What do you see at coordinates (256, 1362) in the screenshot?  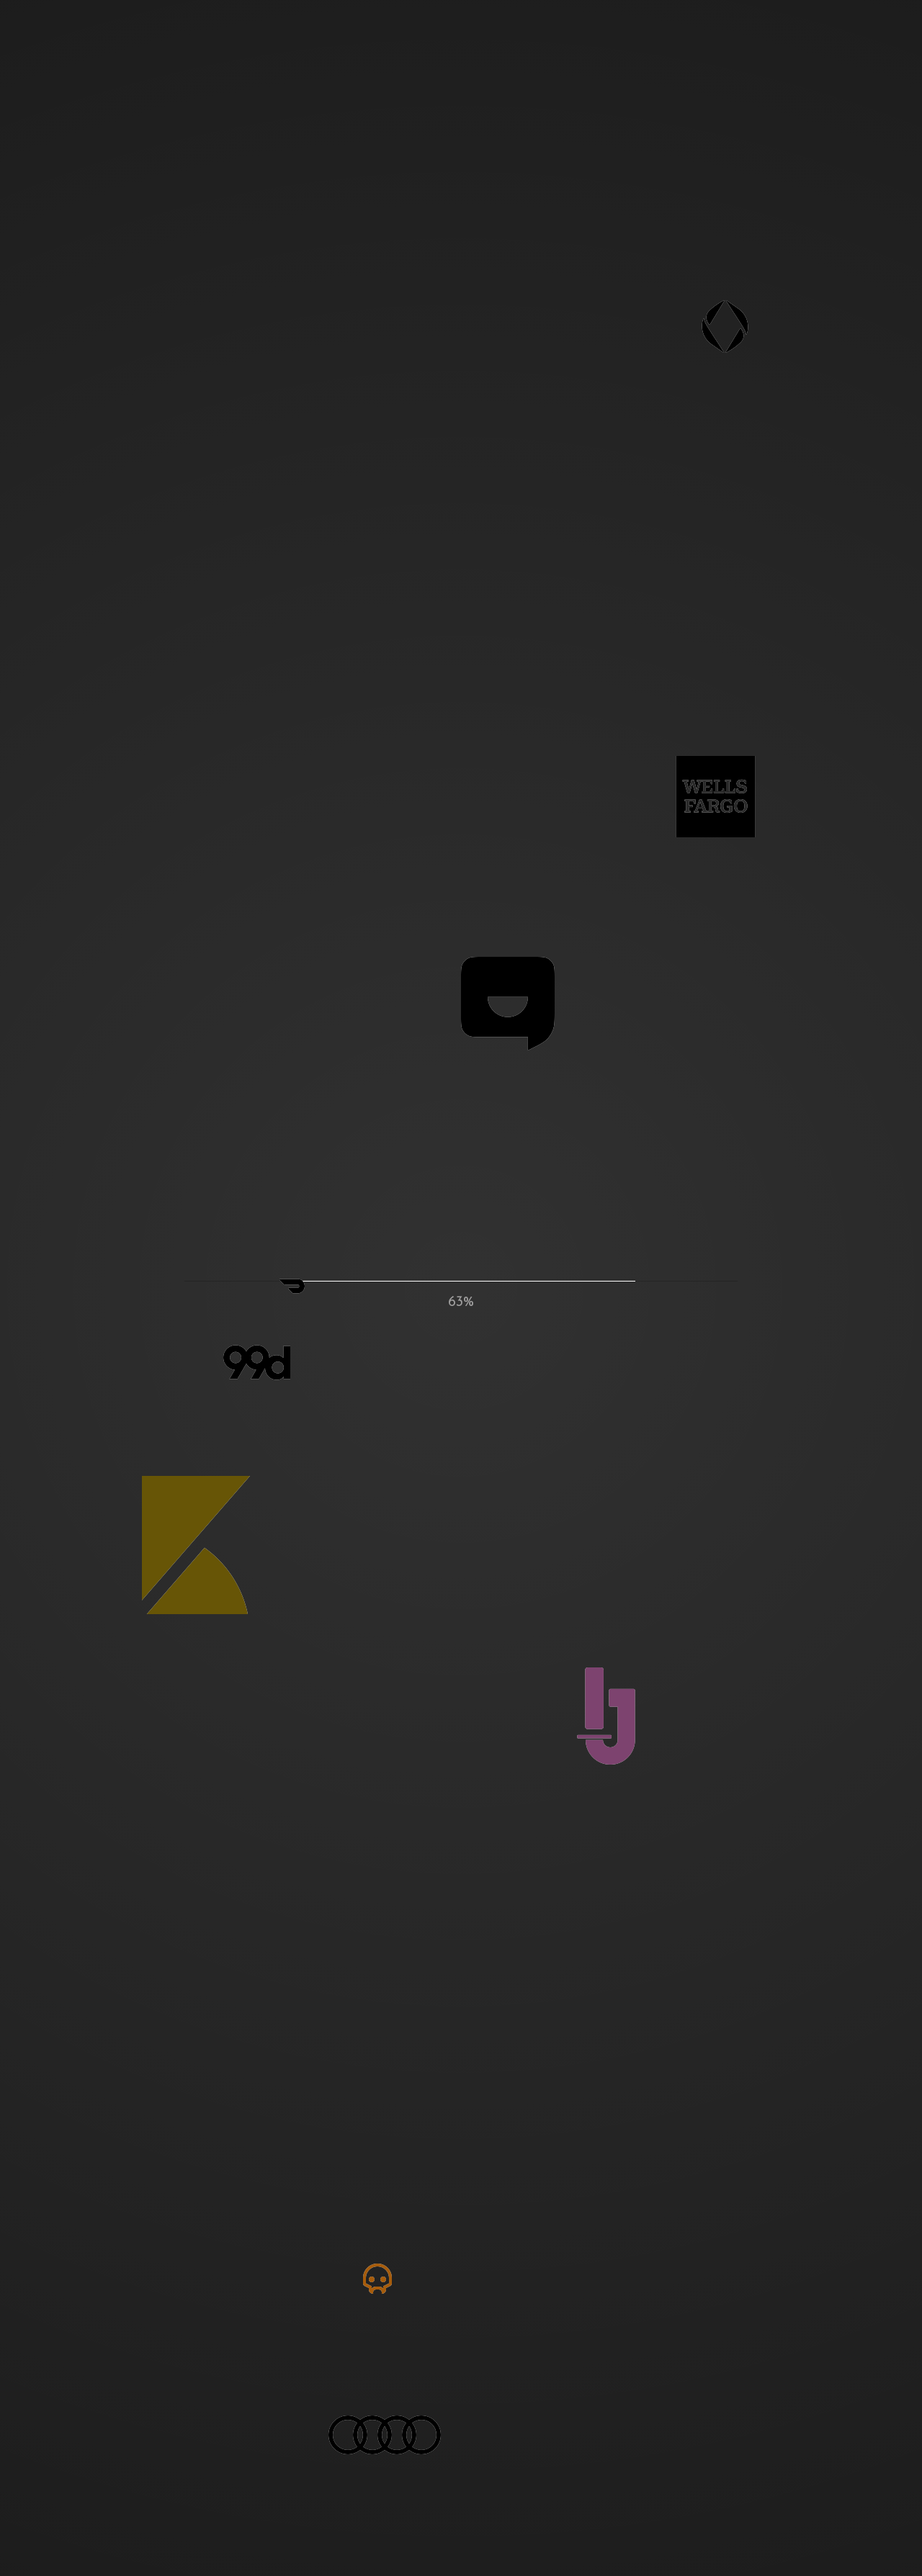 I see `99designs logo - link to design marketplace platform` at bounding box center [256, 1362].